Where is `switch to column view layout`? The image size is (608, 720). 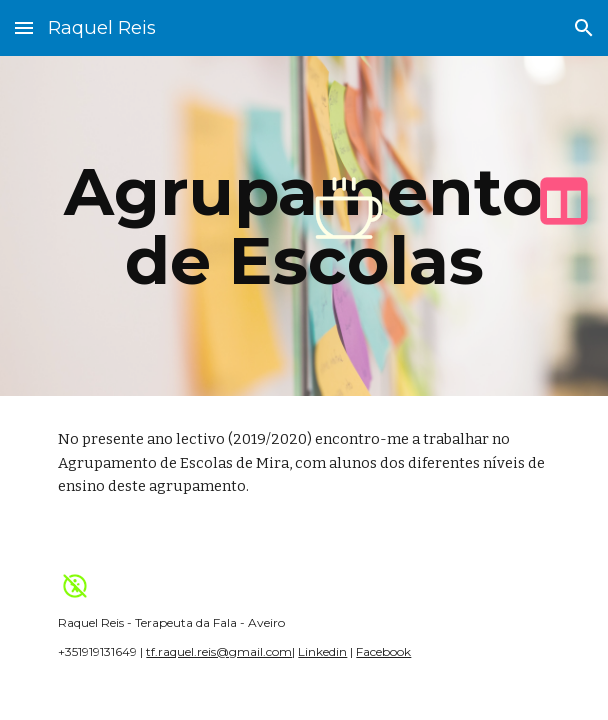
switch to column view layout is located at coordinates (564, 201).